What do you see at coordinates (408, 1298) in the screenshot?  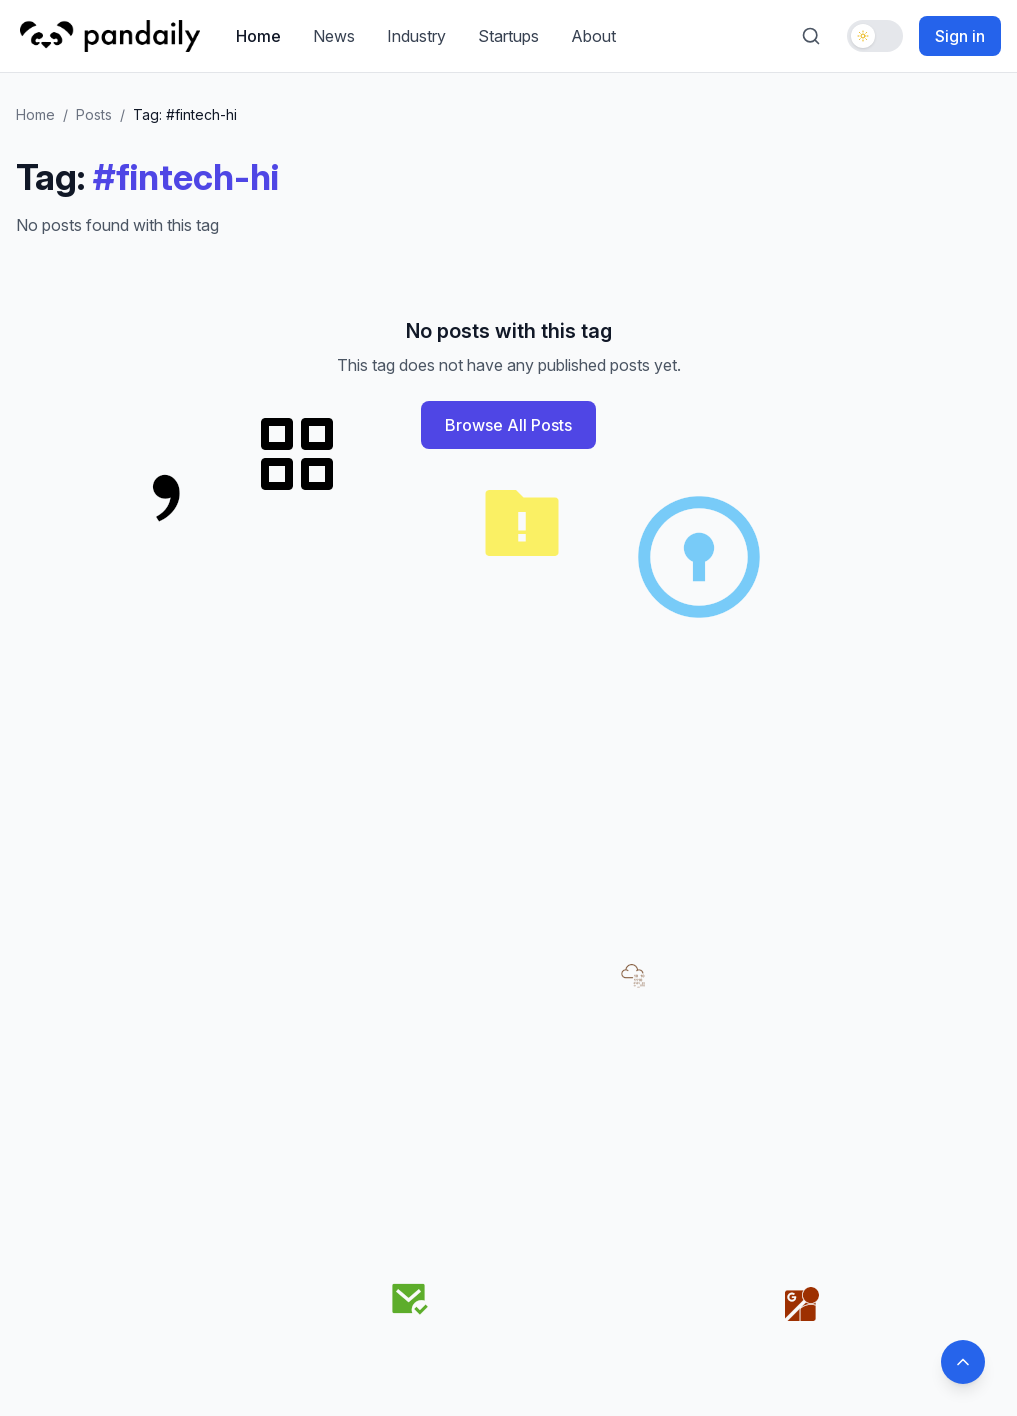 I see `email successfully sent or delivered` at bounding box center [408, 1298].